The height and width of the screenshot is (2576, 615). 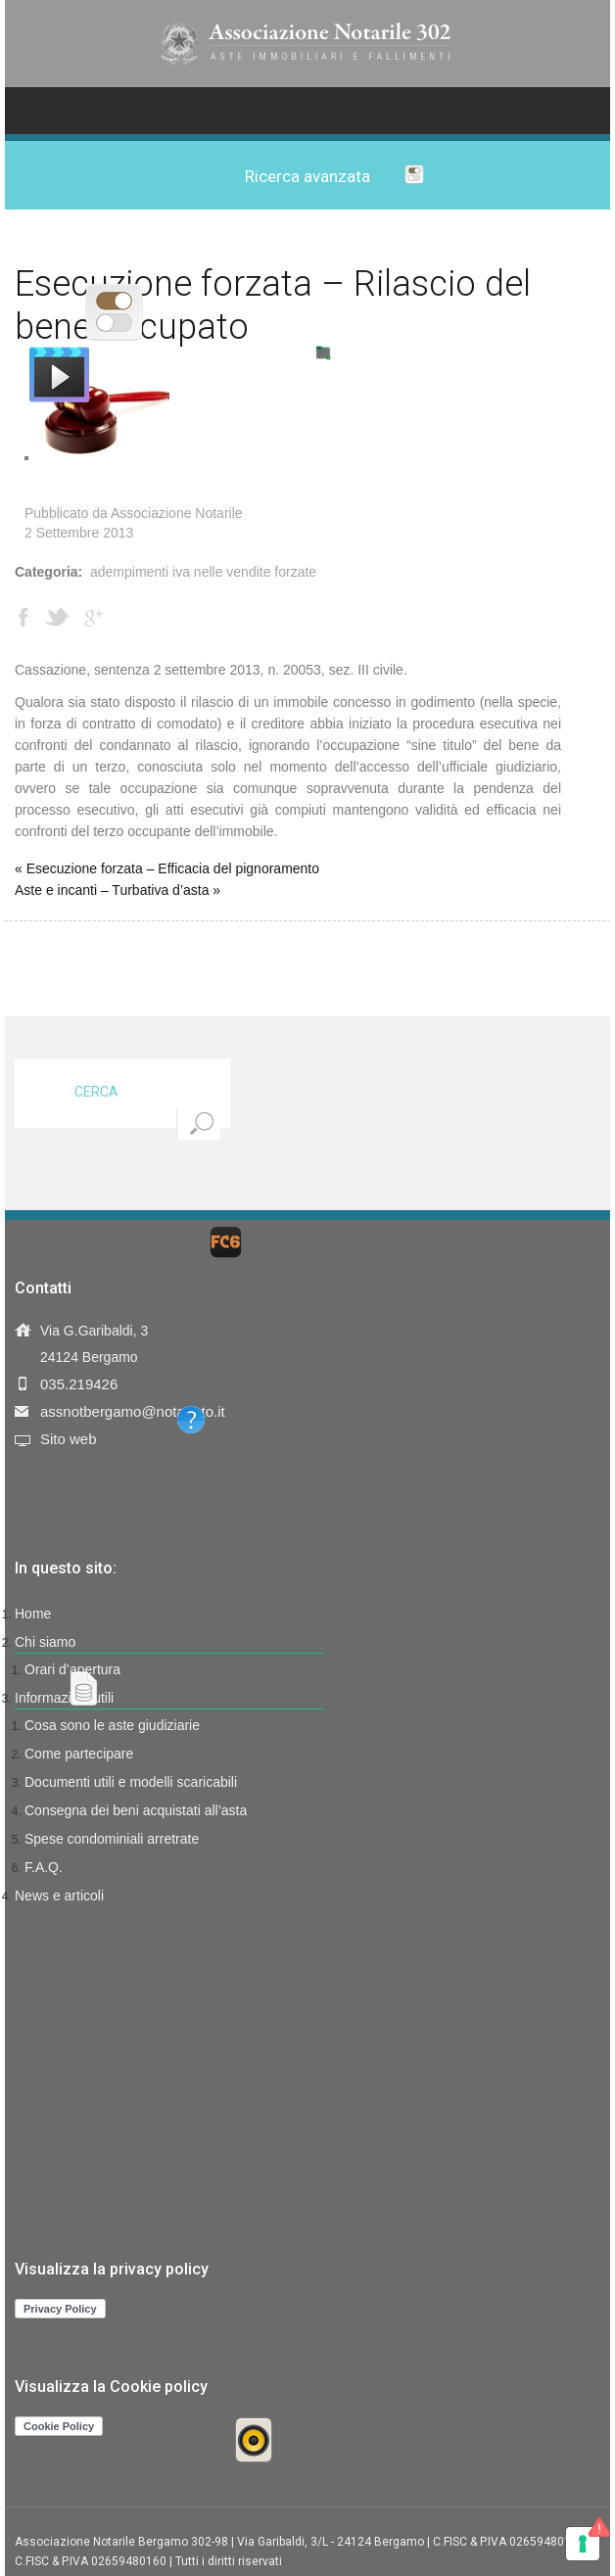 I want to click on launch Far Cry 6 game, so click(x=225, y=1241).